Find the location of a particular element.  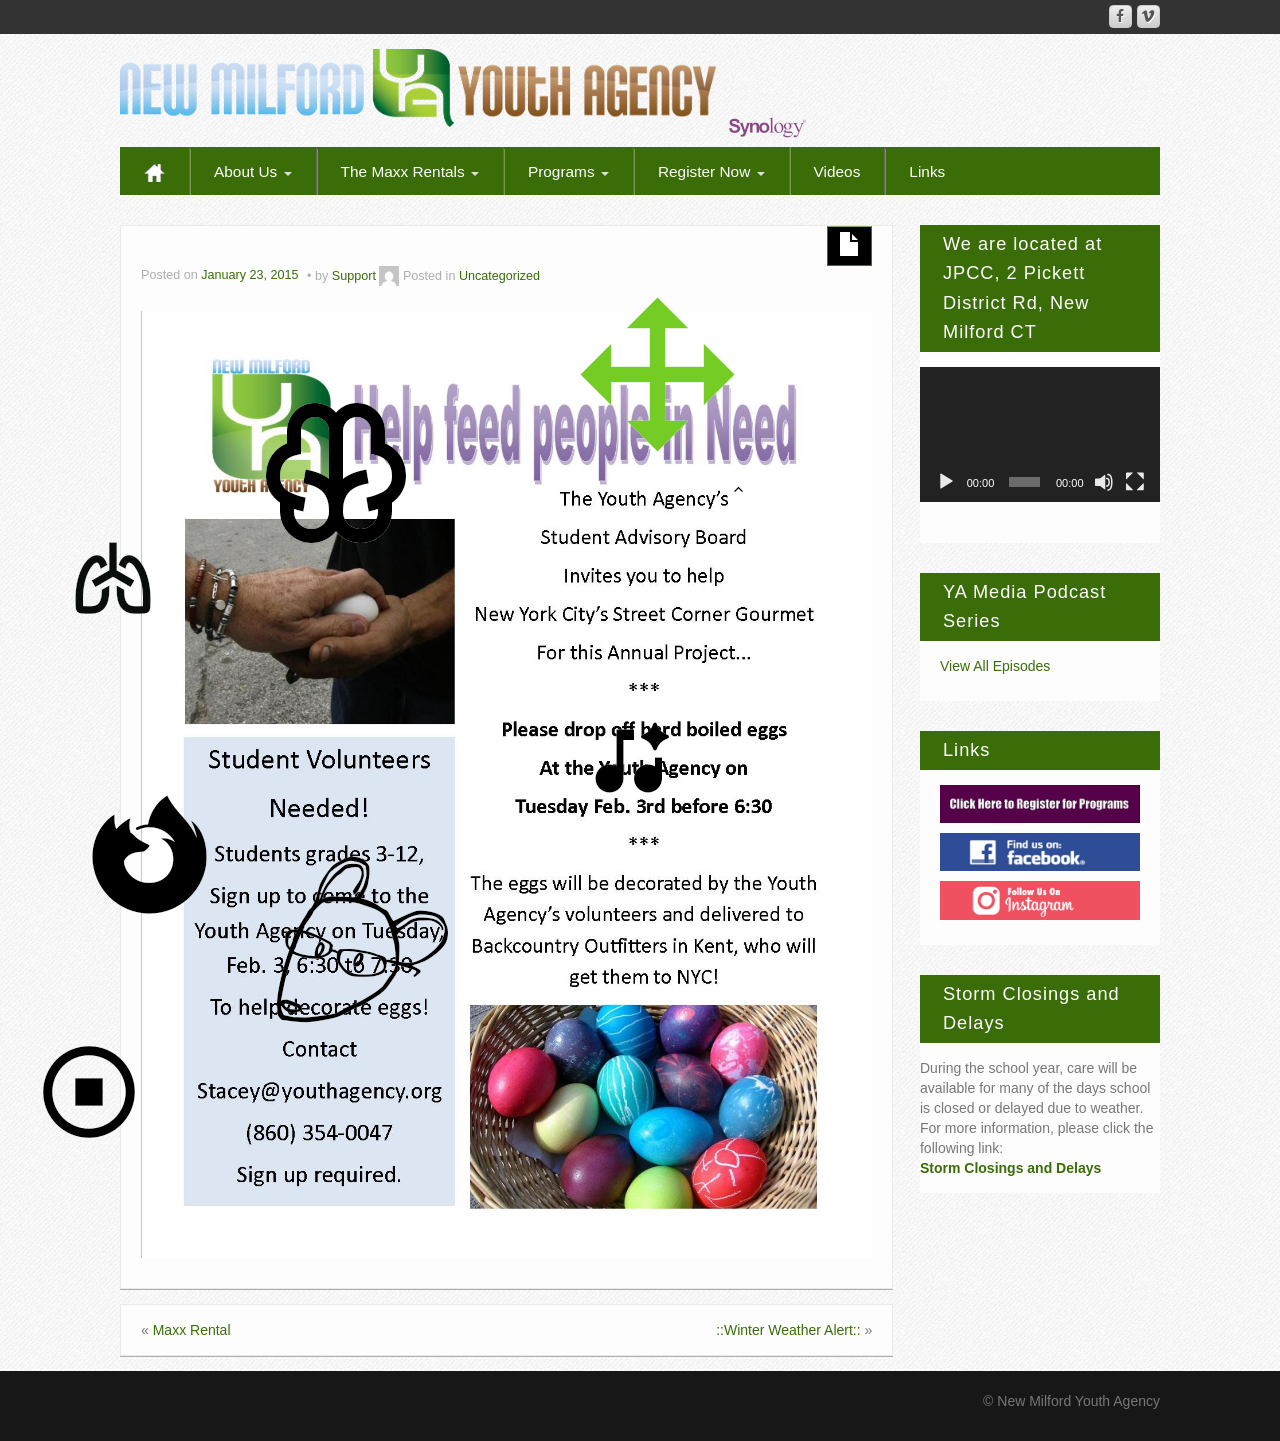

Synology brand logo is located at coordinates (767, 127).